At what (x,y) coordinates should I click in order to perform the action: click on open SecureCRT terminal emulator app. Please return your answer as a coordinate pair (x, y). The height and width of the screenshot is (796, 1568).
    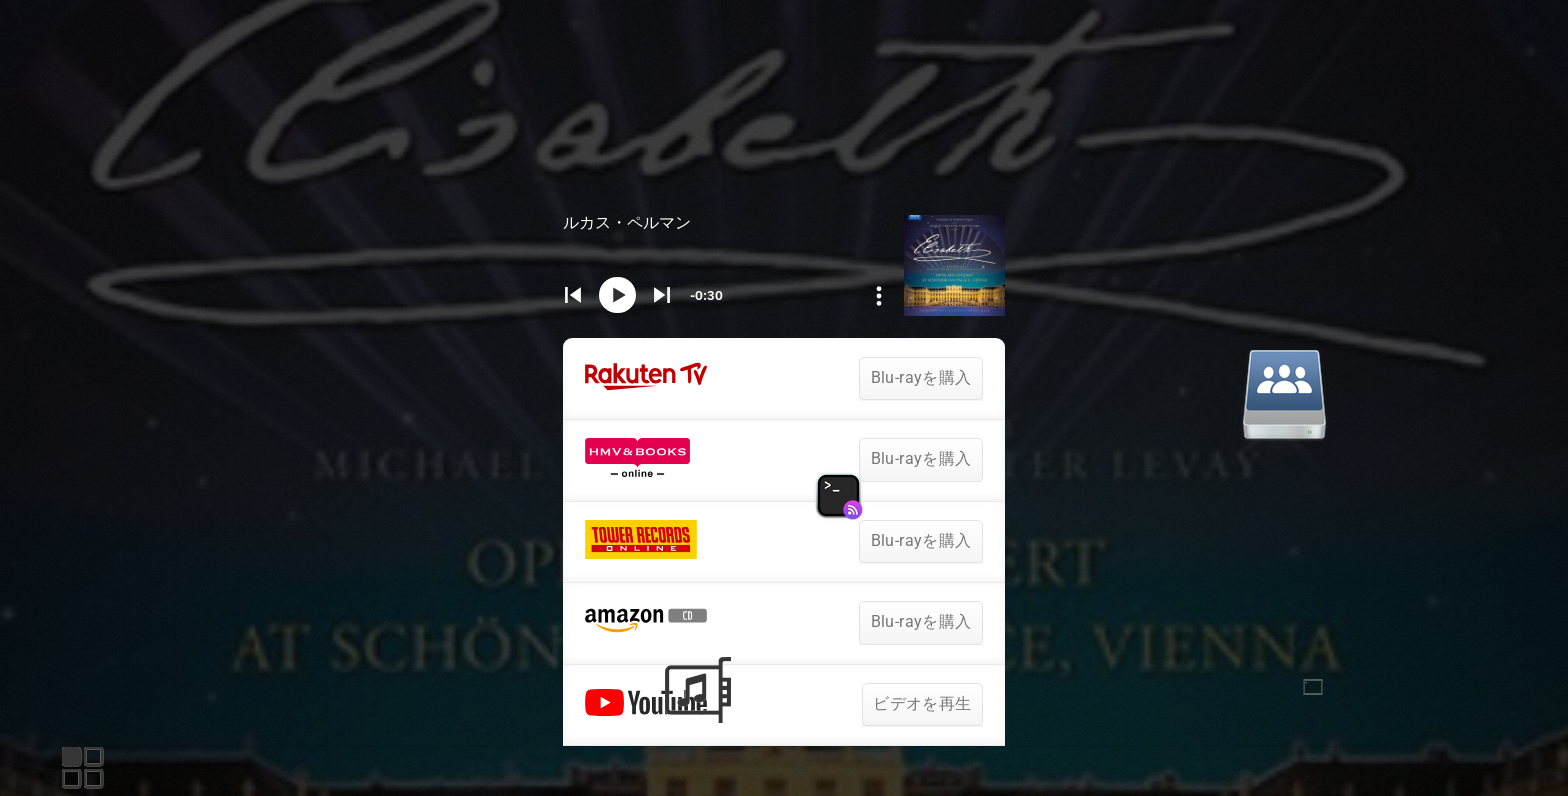
    Looking at the image, I should click on (838, 495).